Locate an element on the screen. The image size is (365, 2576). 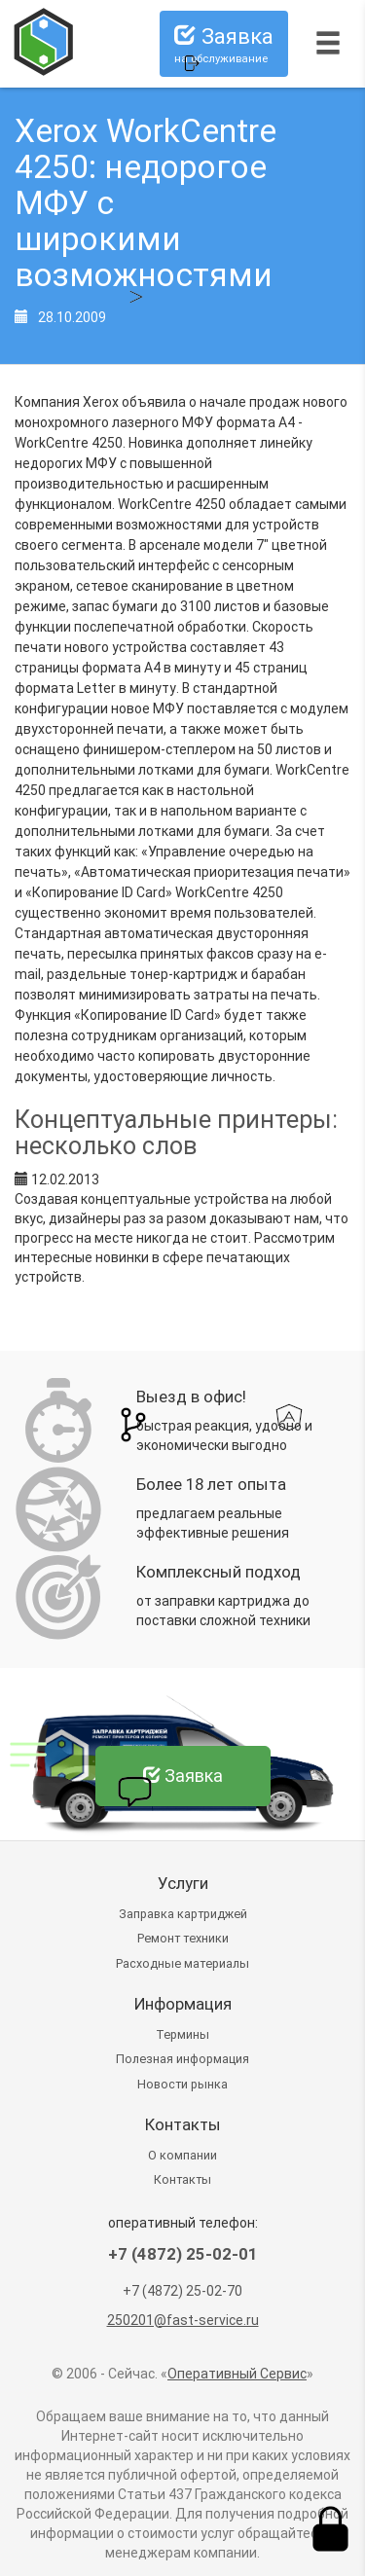
open chat or messaging is located at coordinates (134, 1792).